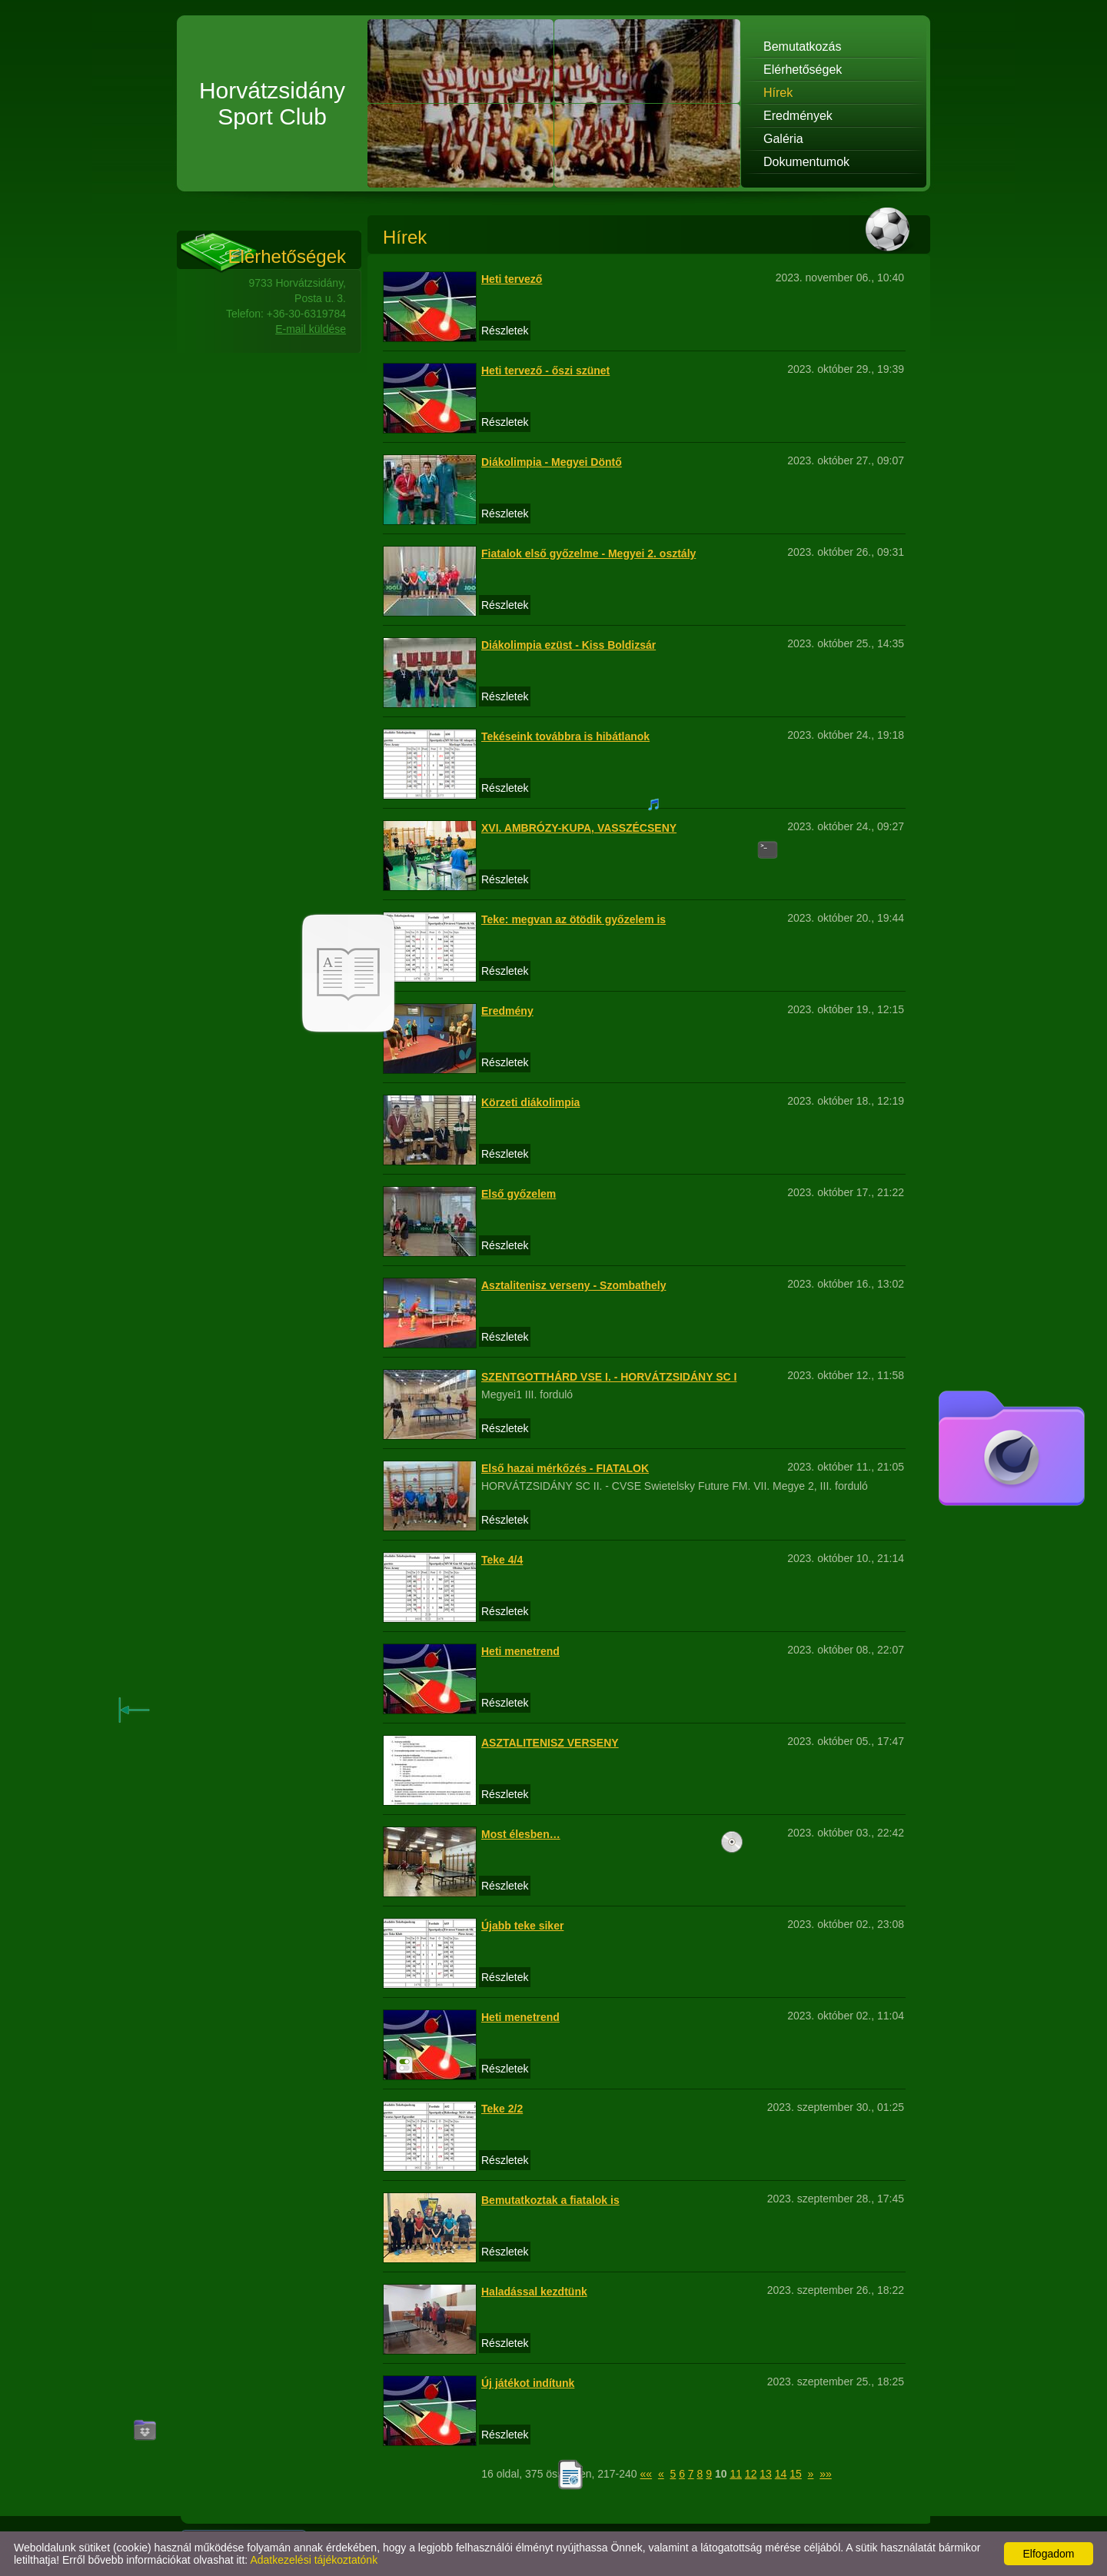  I want to click on indicates a DVD-RW drive or rewritable disc device, so click(732, 1842).